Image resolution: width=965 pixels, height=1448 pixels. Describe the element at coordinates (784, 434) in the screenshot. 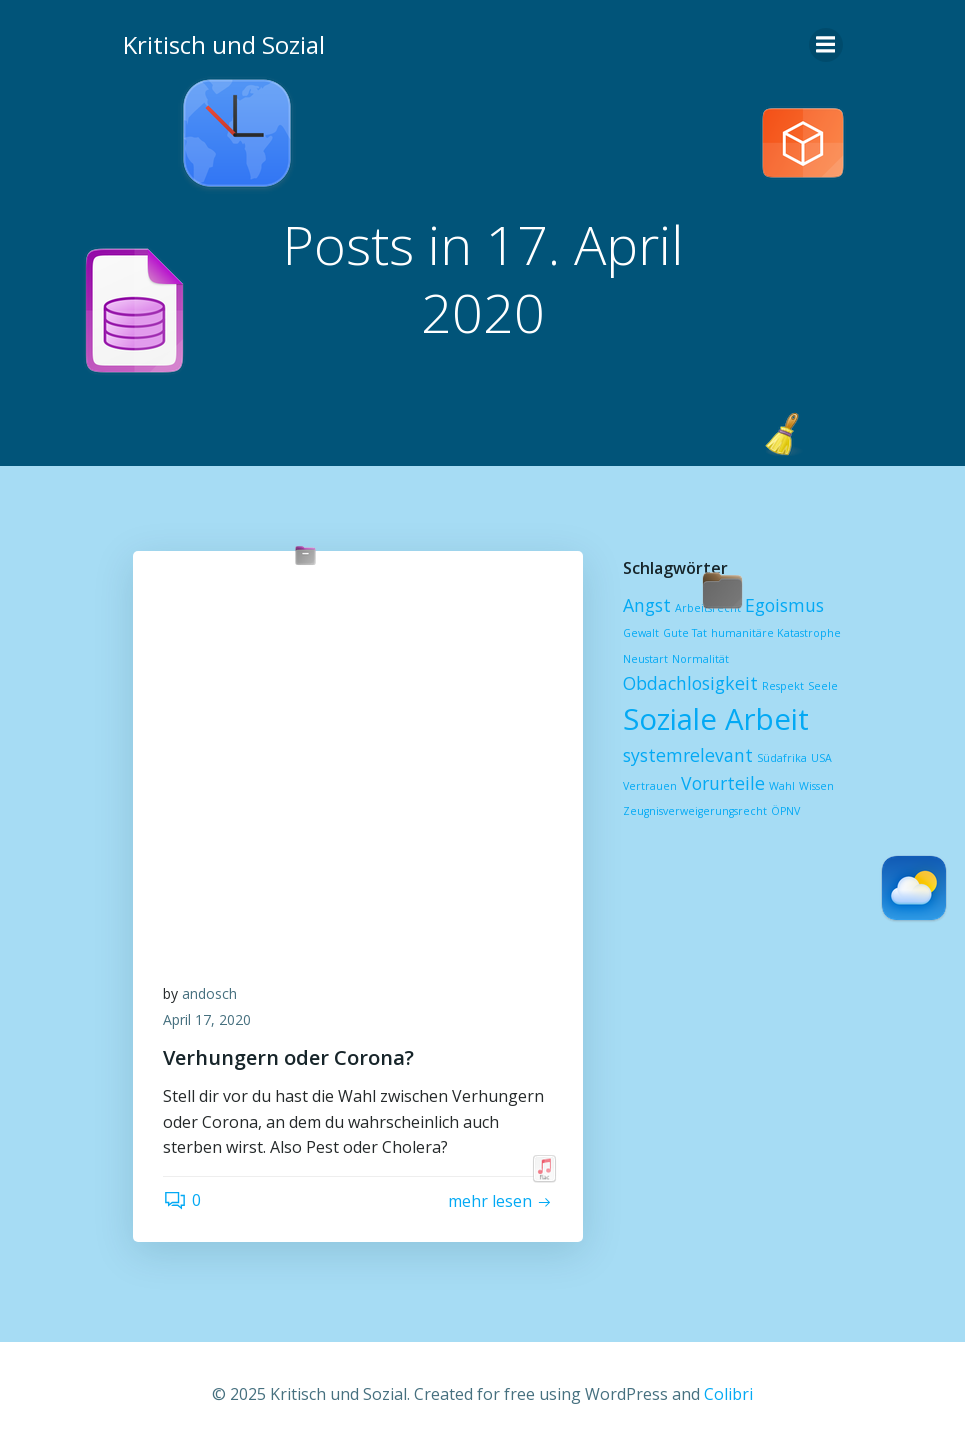

I see `clear all items or entries` at that location.